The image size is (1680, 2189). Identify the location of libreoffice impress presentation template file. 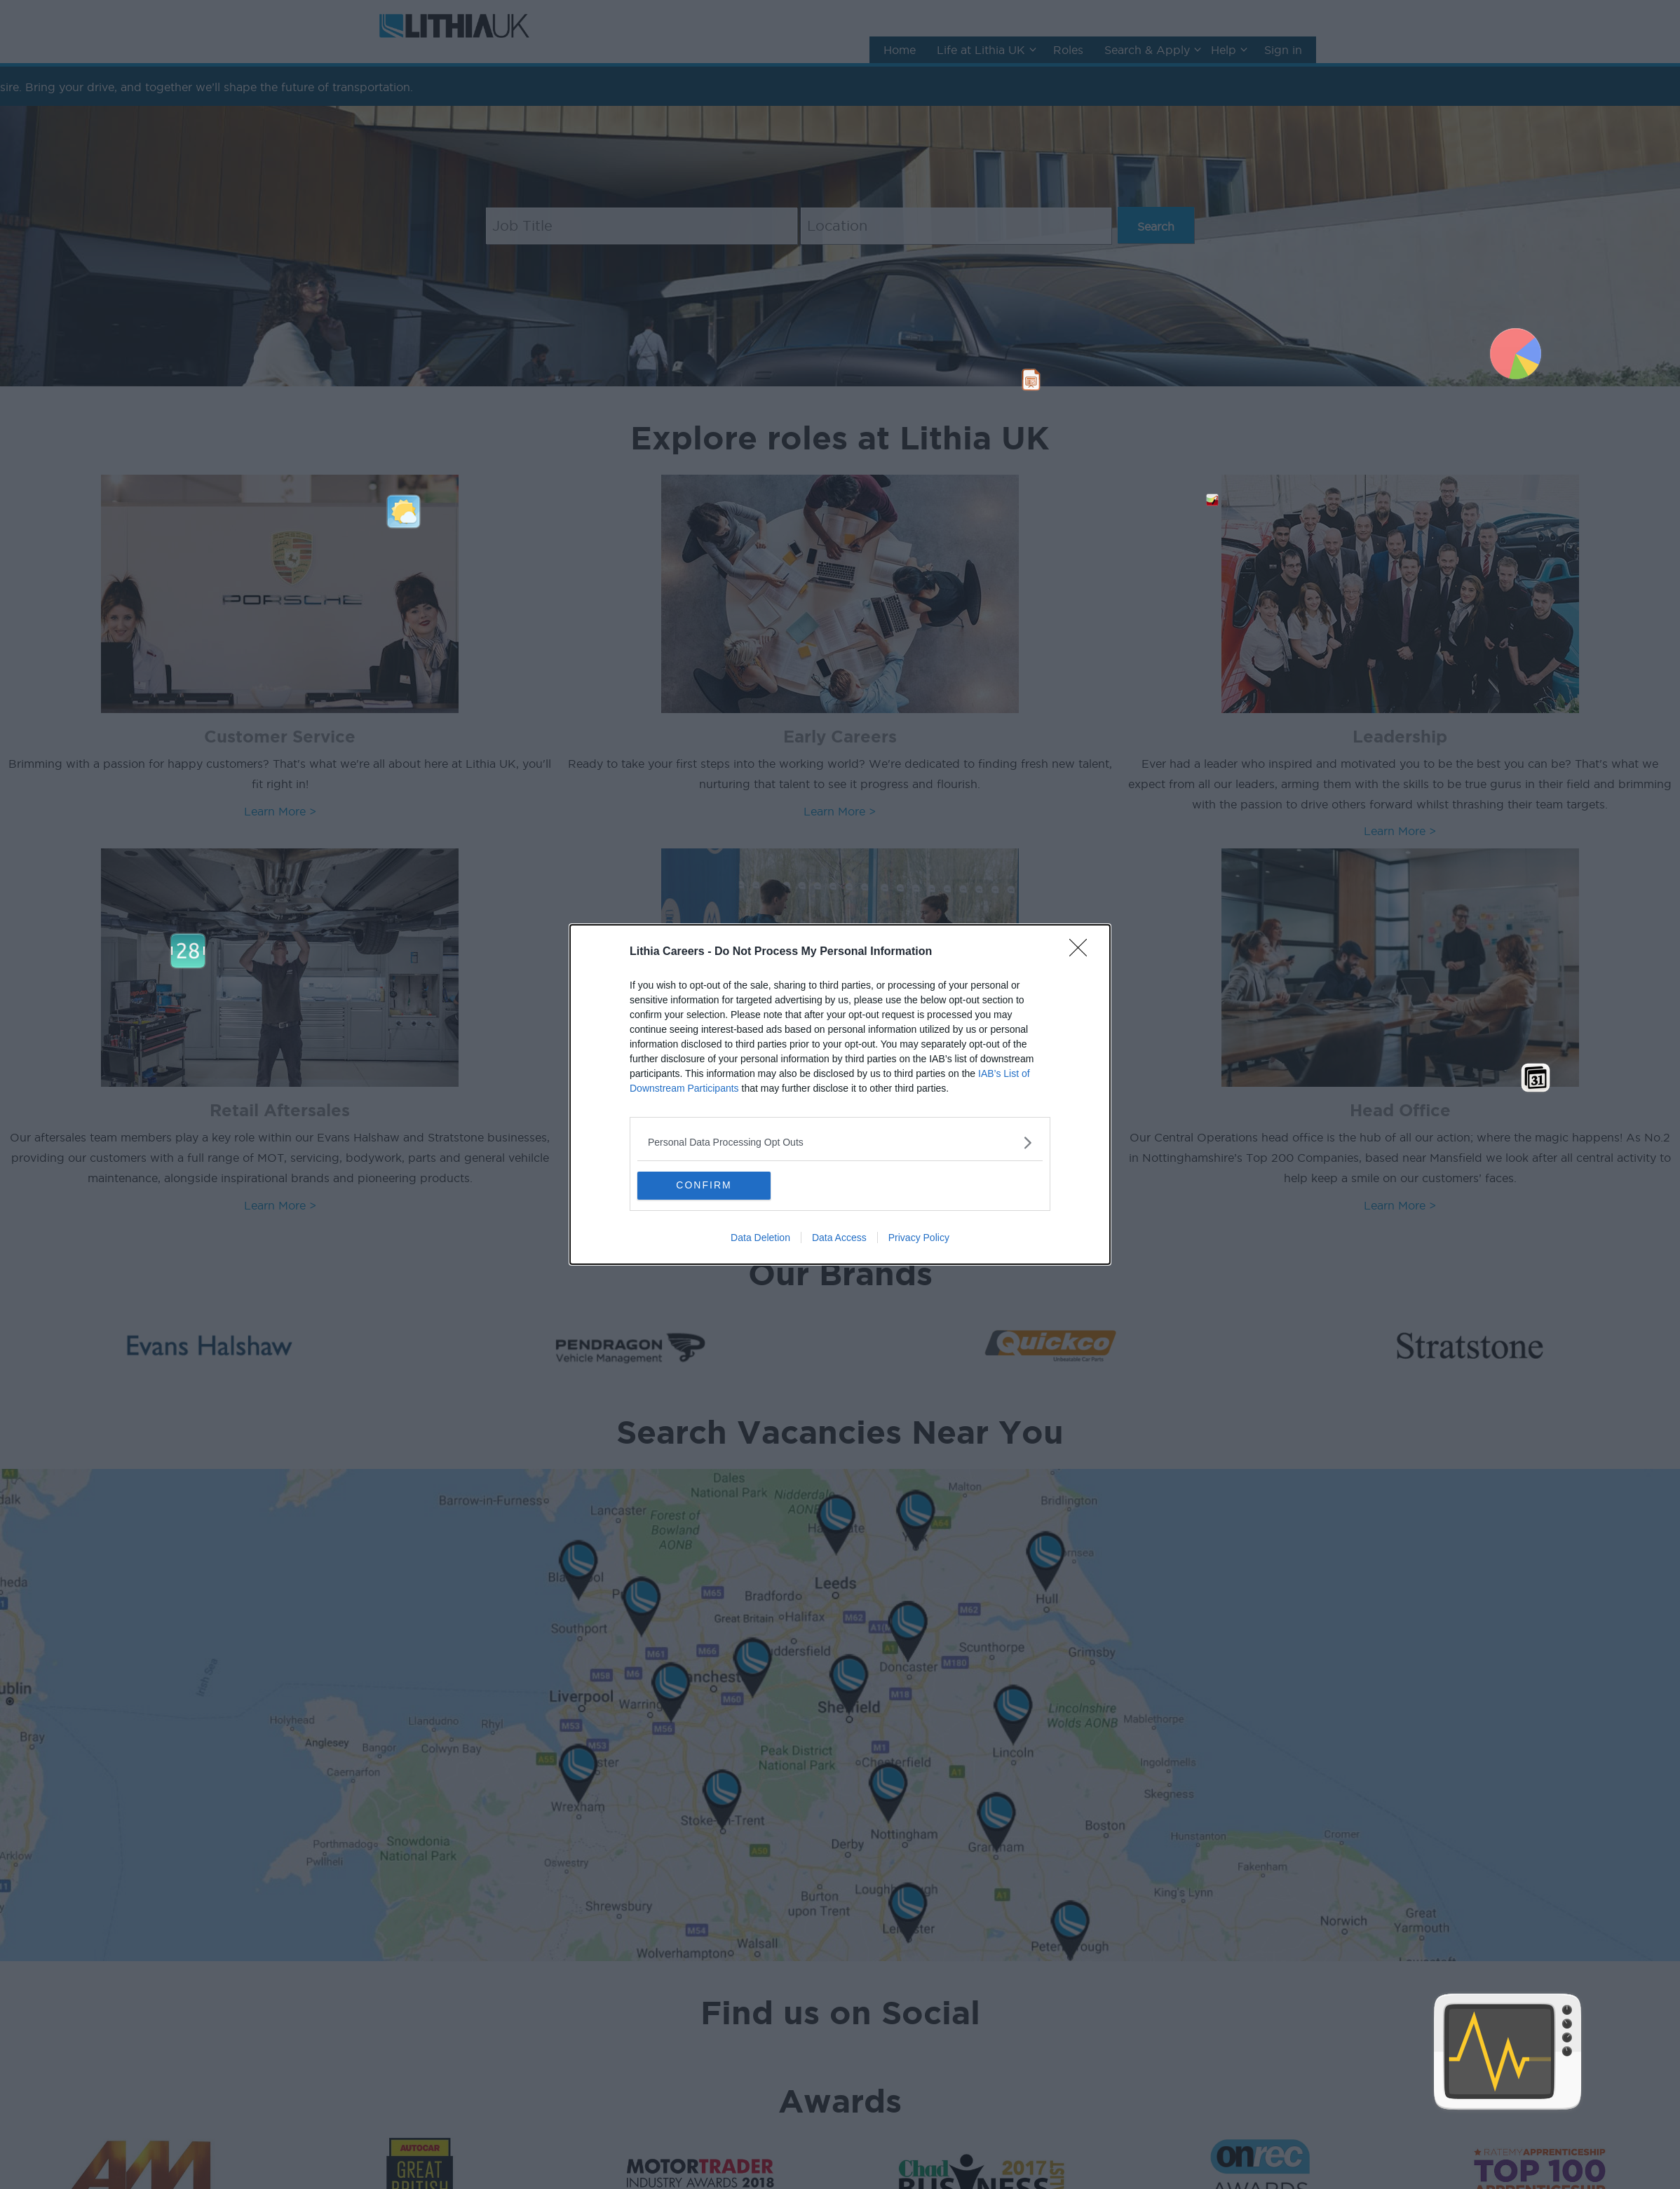
(1031, 379).